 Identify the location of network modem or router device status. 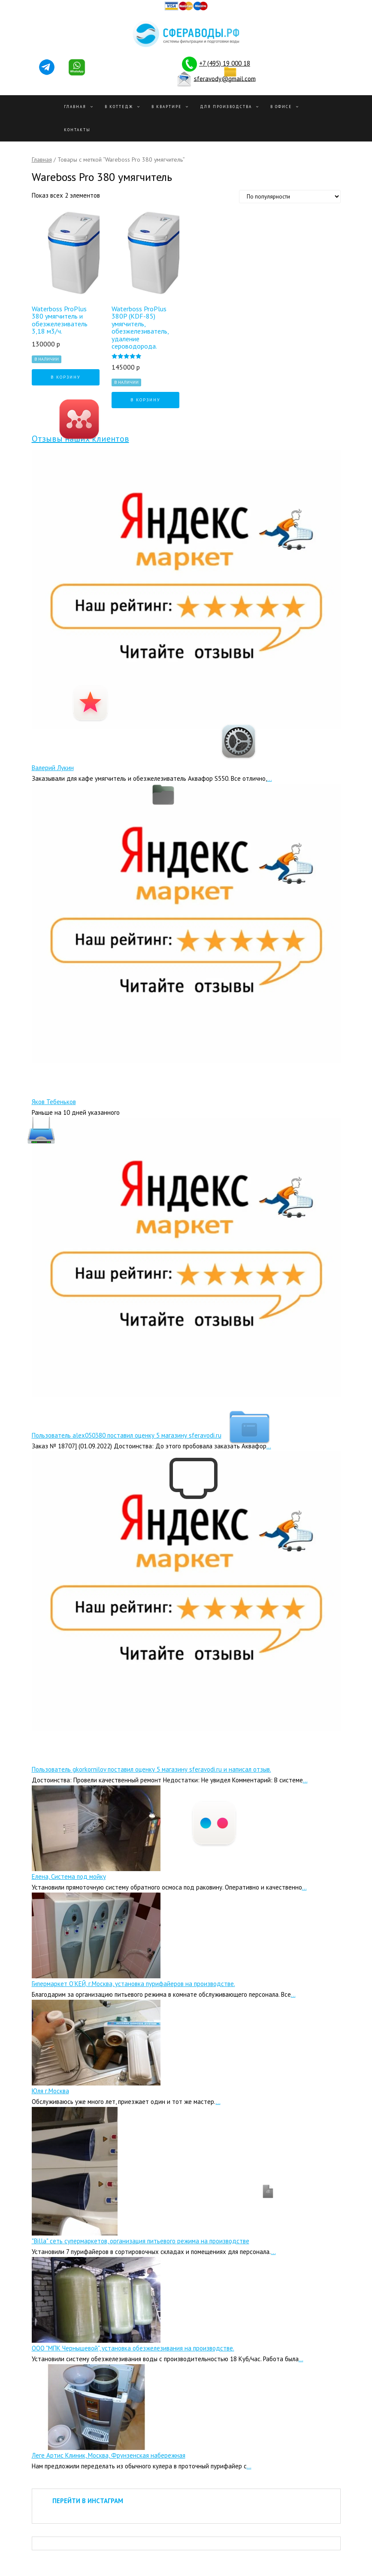
(41, 1130).